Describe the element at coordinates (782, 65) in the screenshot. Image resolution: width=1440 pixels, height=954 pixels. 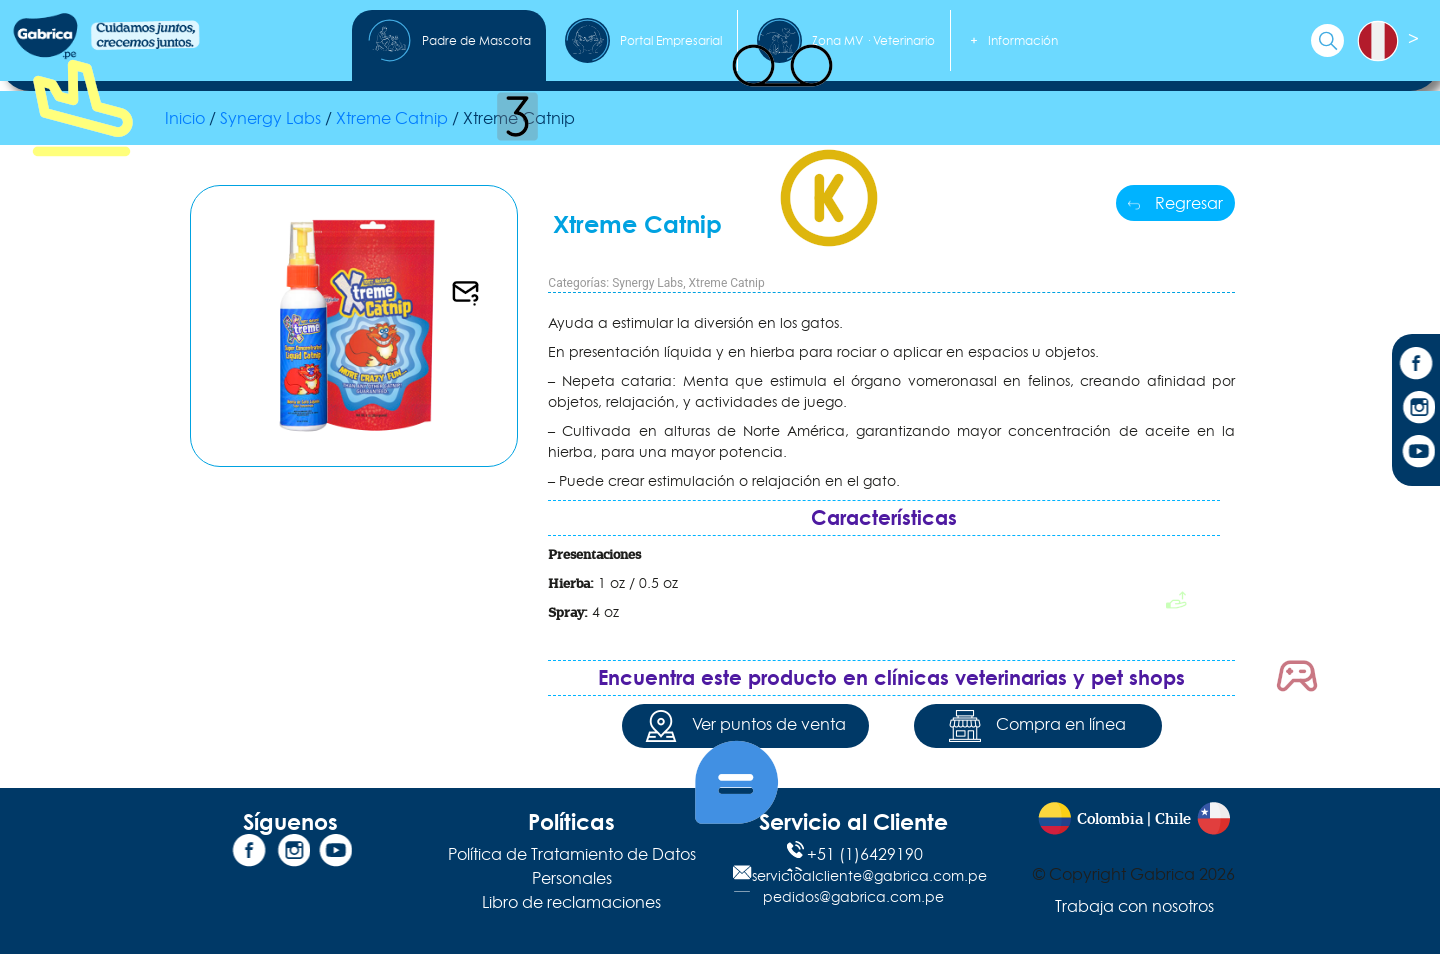
I see `access voicemail messages` at that location.